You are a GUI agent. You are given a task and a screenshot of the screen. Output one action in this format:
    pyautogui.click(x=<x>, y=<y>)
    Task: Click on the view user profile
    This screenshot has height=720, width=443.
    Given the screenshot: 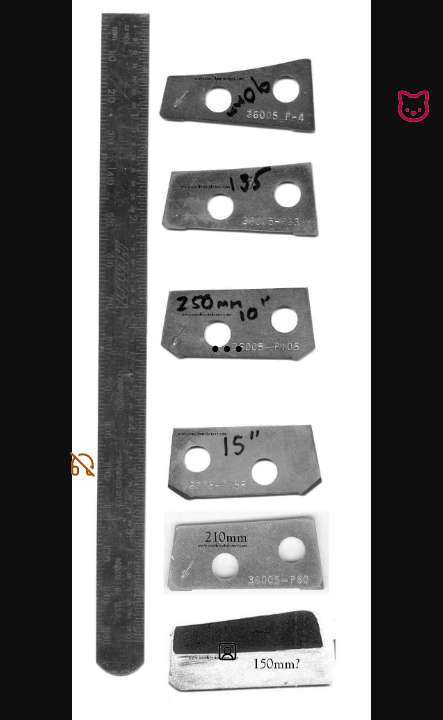 What is the action you would take?
    pyautogui.click(x=227, y=651)
    